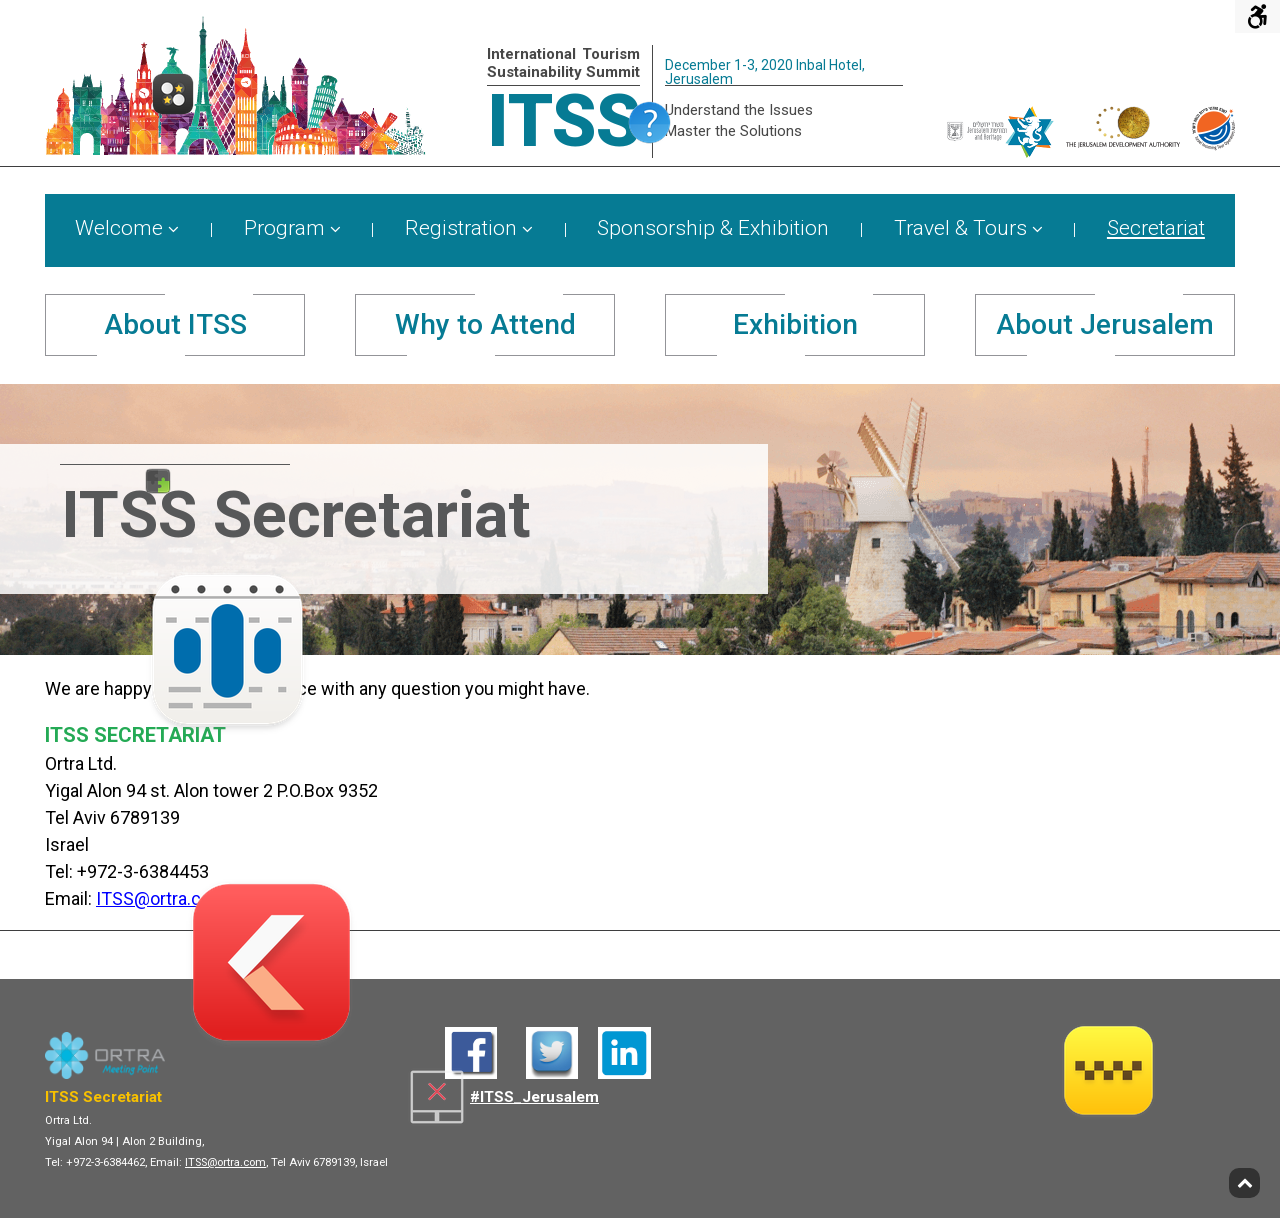  Describe the element at coordinates (158, 481) in the screenshot. I see `open browser extensions manager` at that location.